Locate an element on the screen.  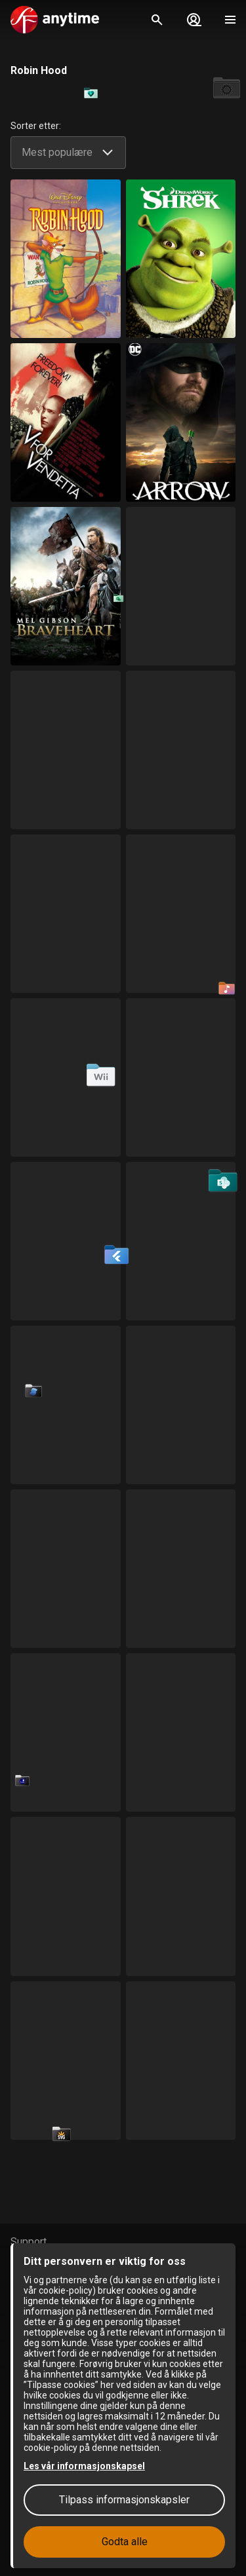
open microsoft family safety folder is located at coordinates (91, 93).